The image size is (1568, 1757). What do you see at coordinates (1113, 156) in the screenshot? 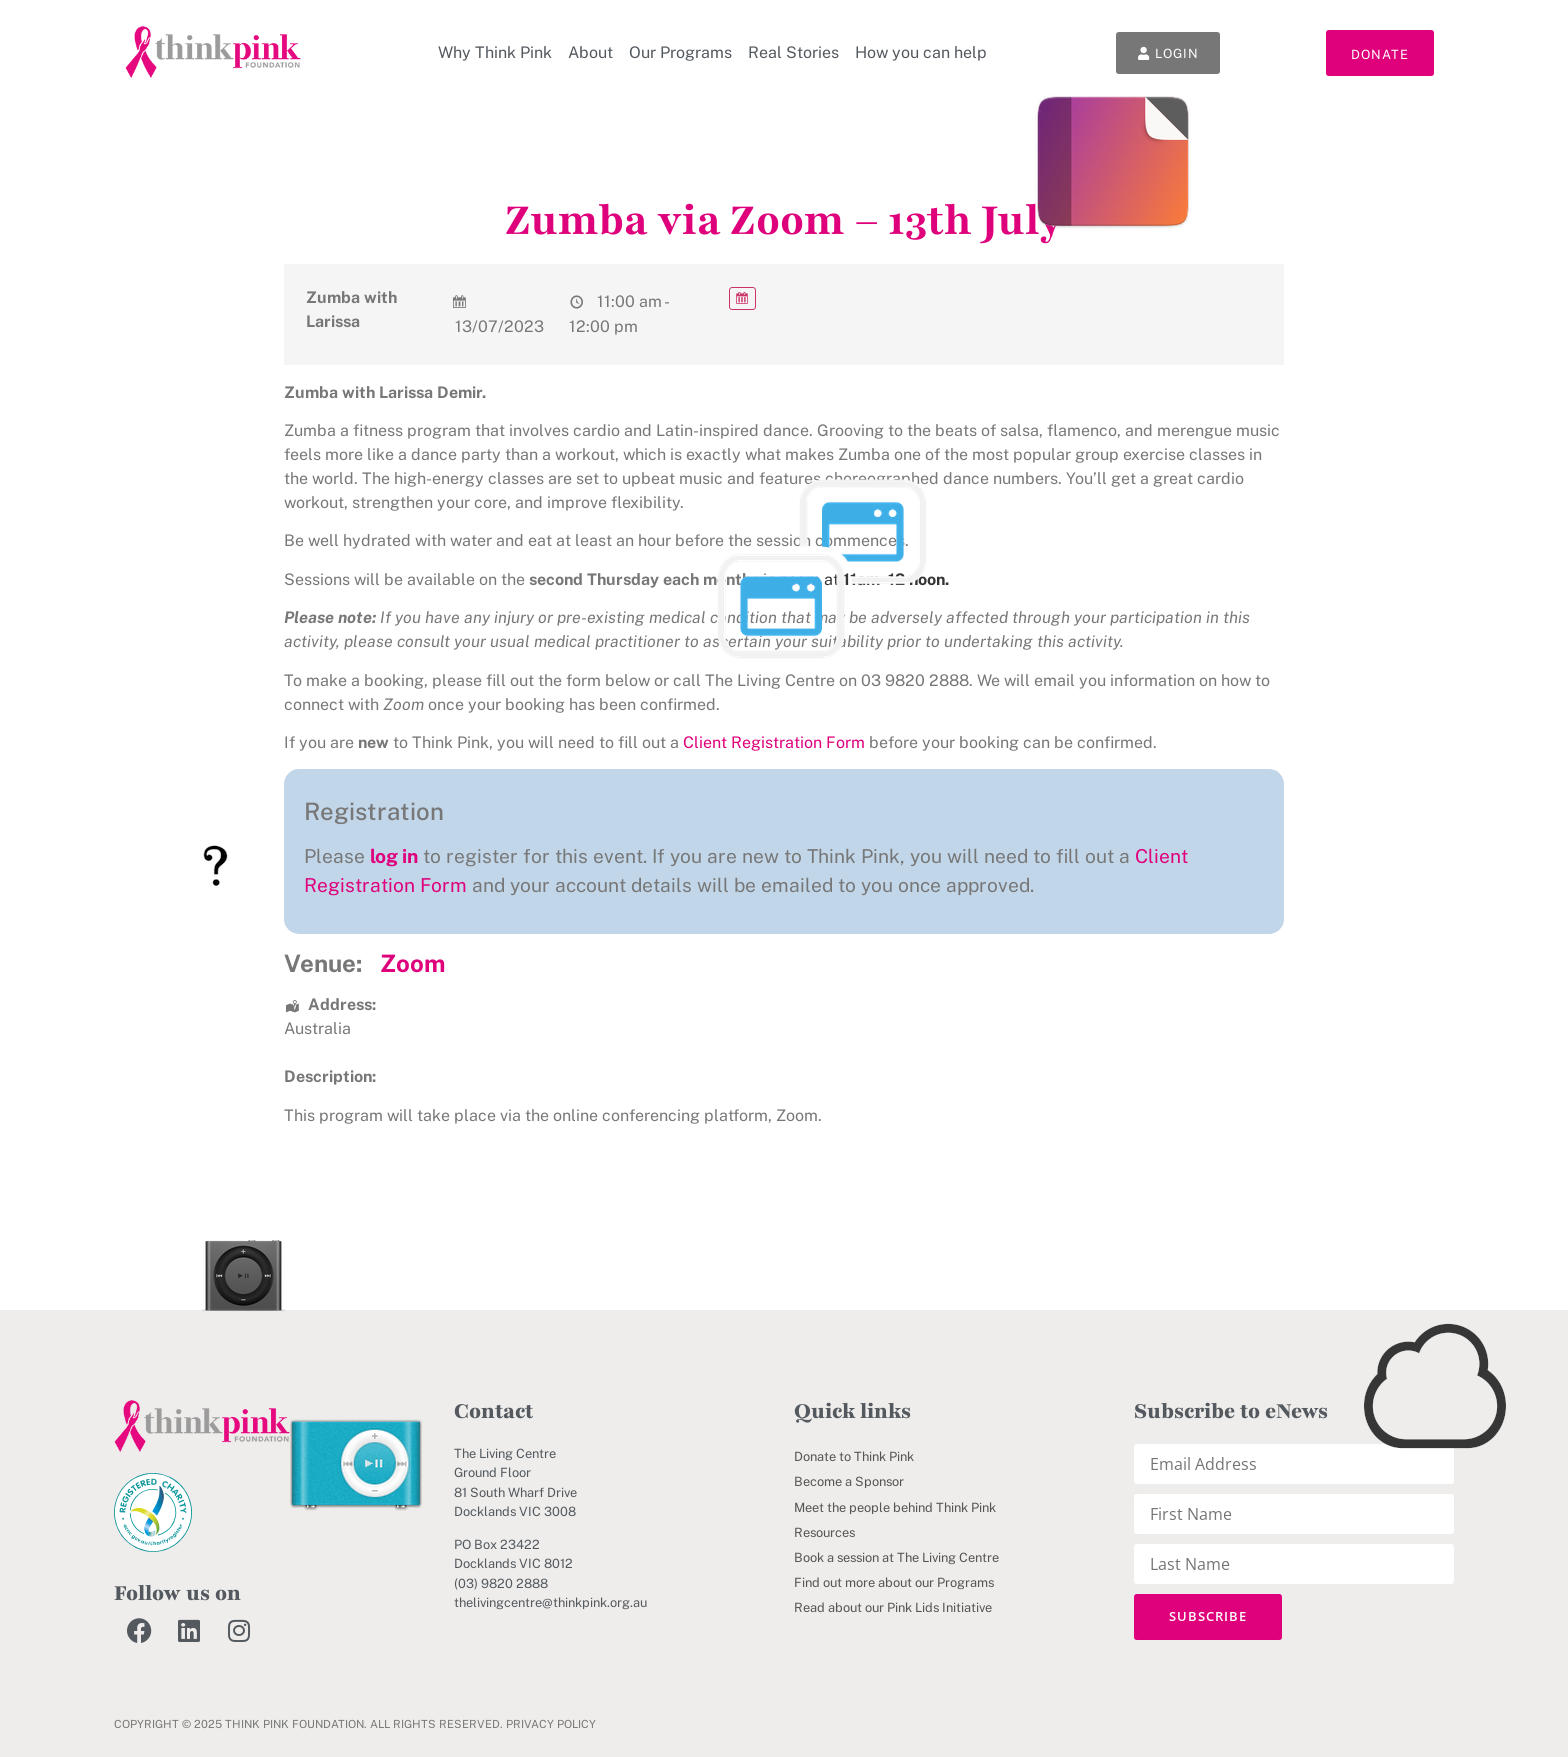
I see `change desktop wallpaper settings` at bounding box center [1113, 156].